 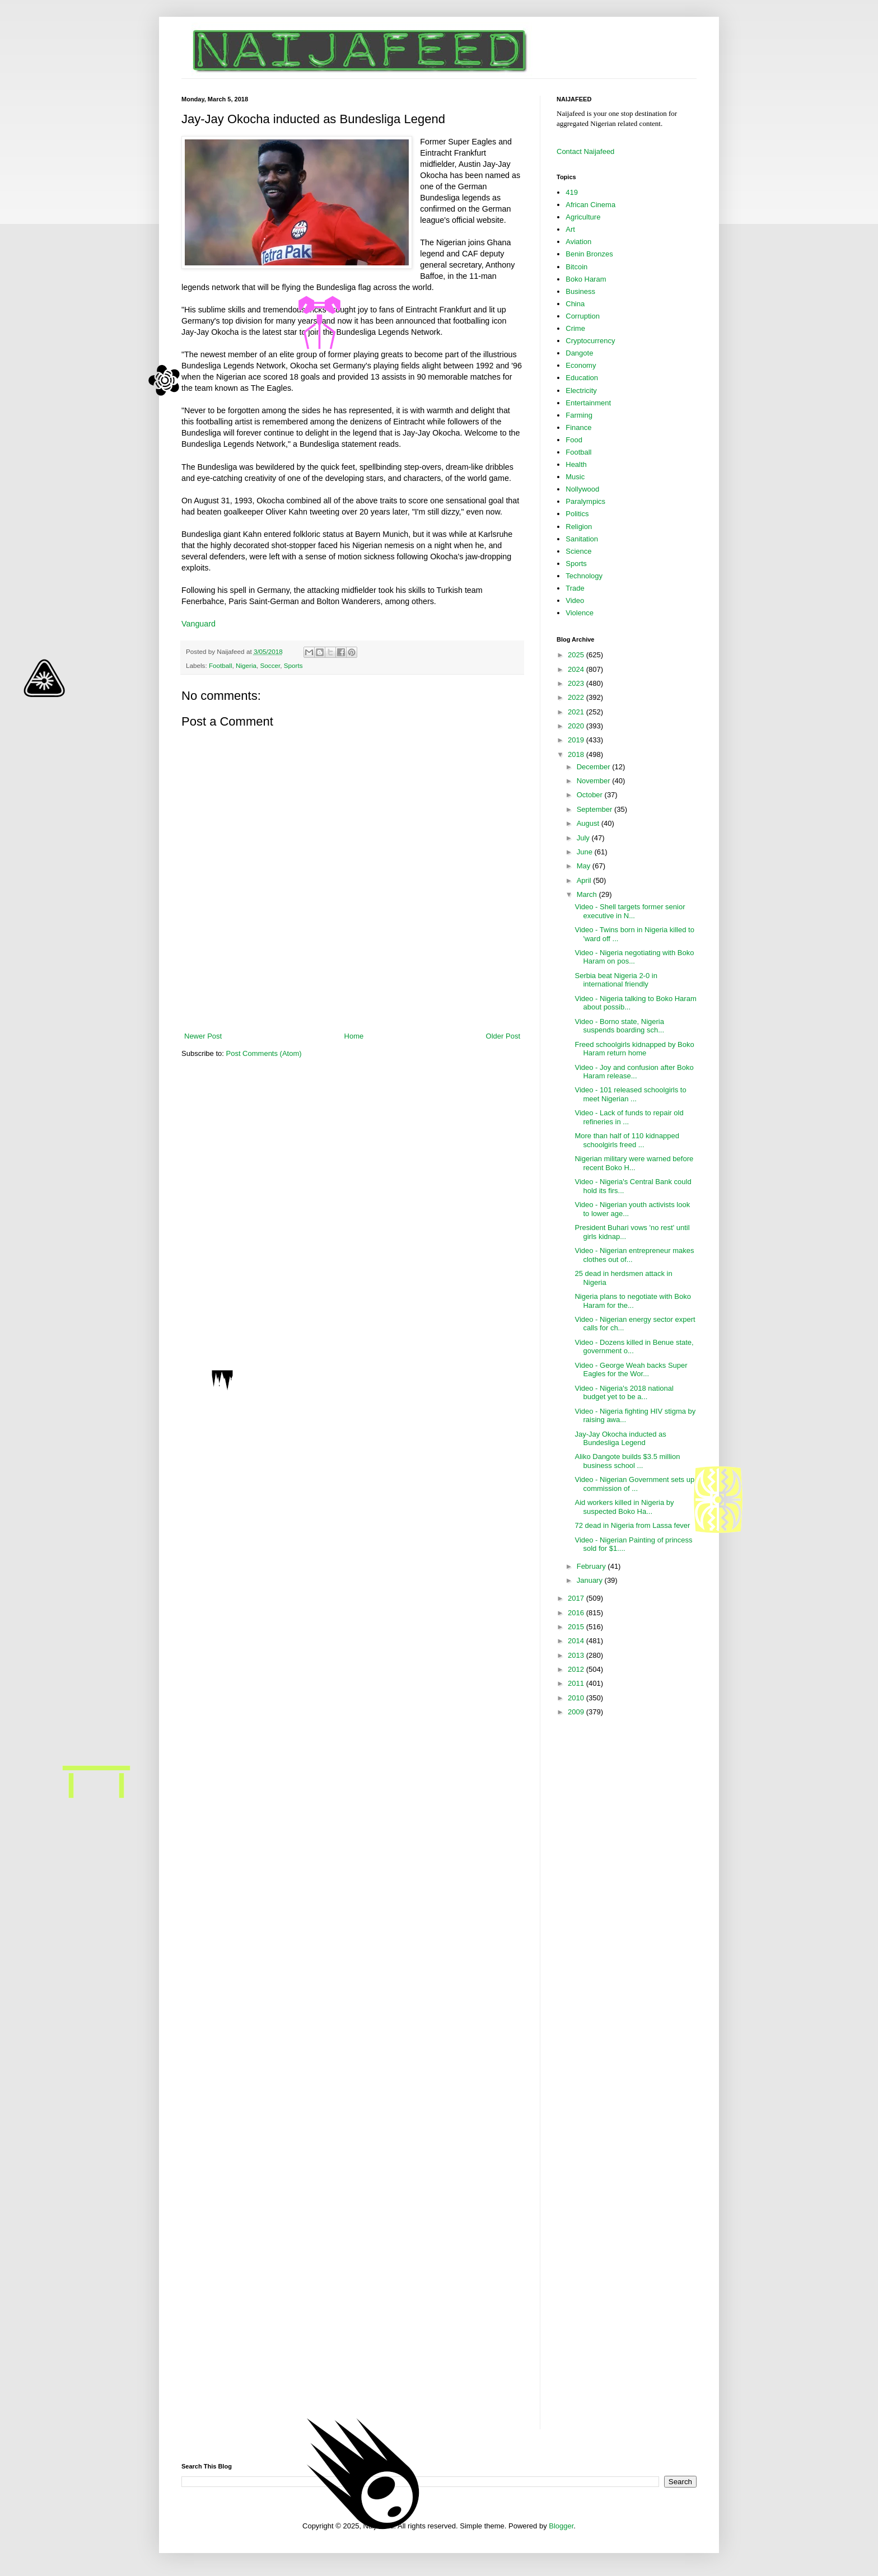 What do you see at coordinates (718, 1499) in the screenshot?
I see `access defense or shield abilities in a game` at bounding box center [718, 1499].